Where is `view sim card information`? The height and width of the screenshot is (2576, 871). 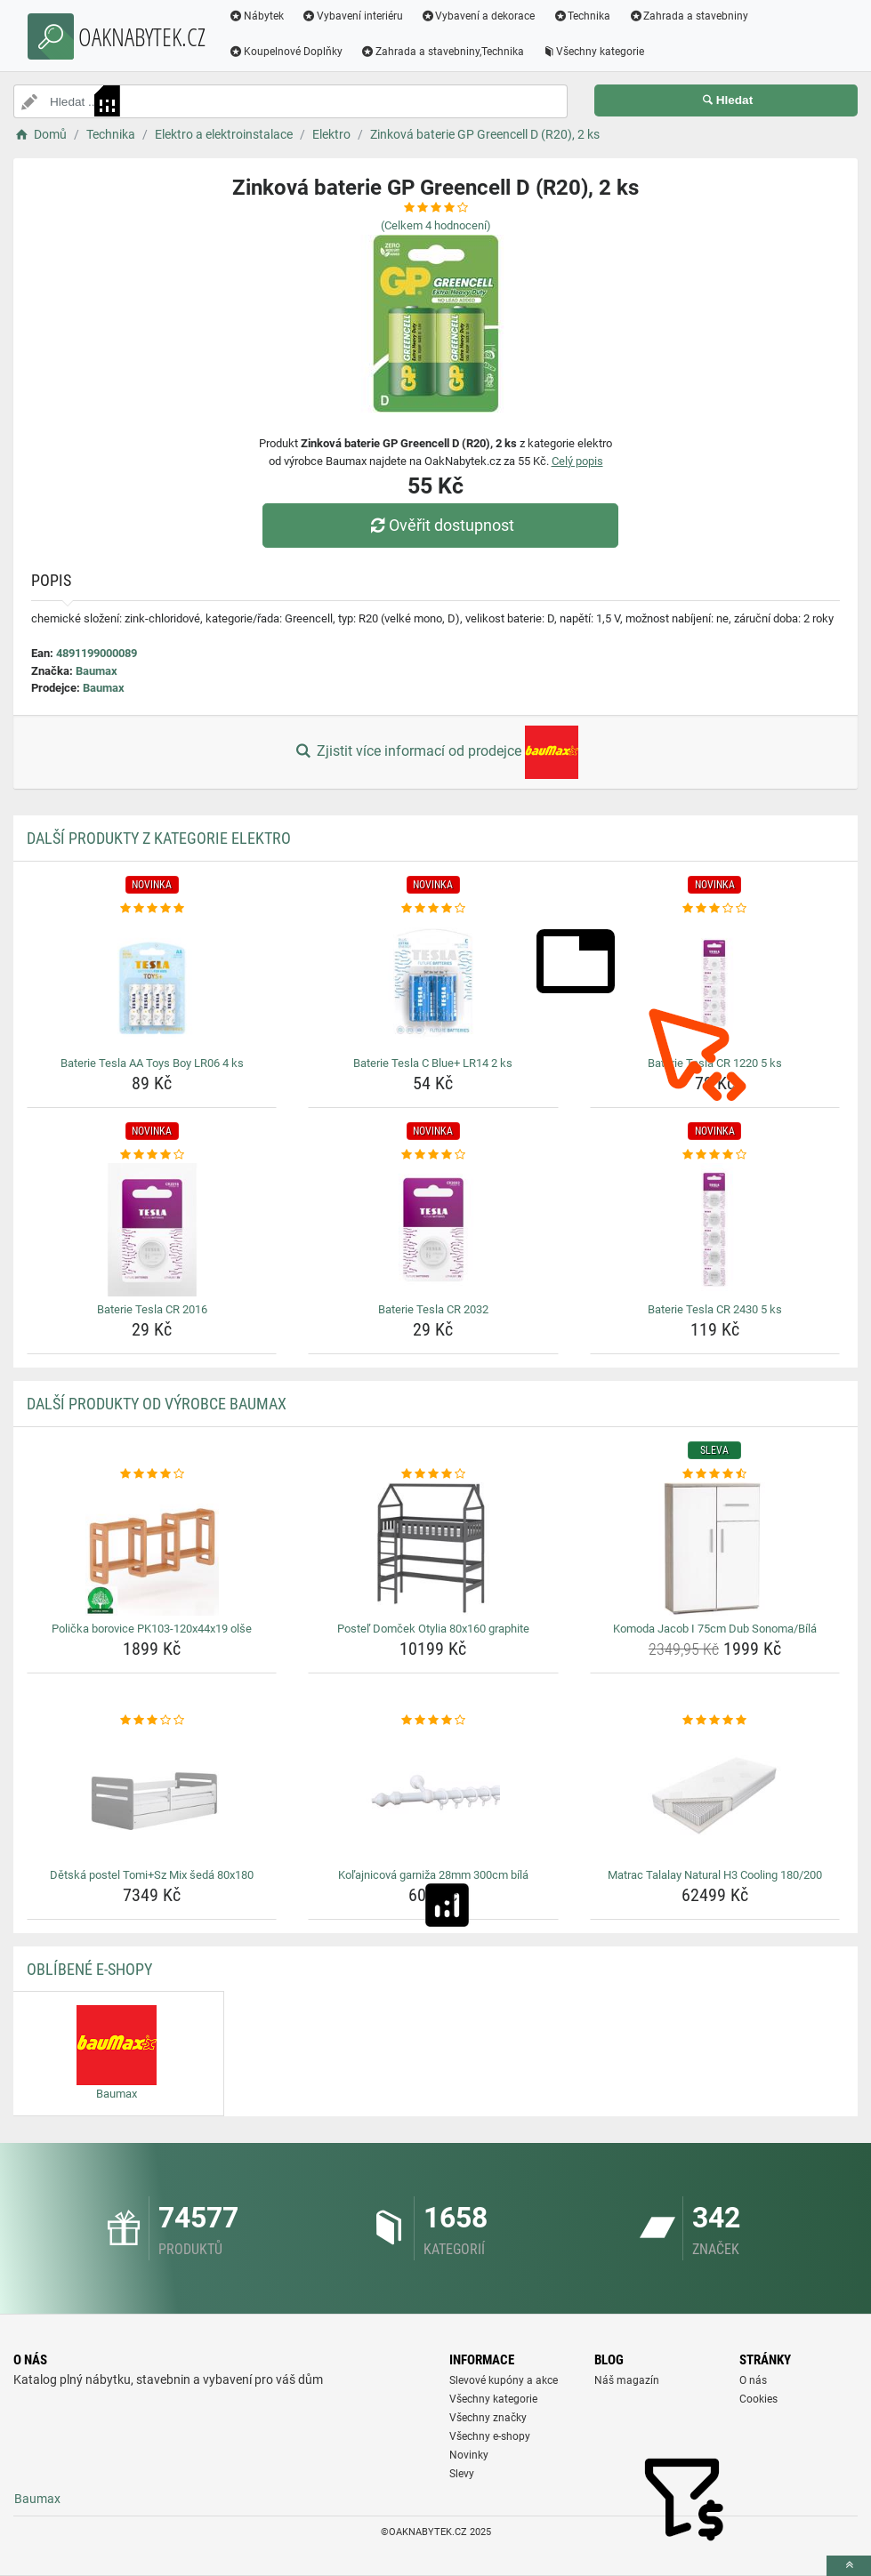 view sim card information is located at coordinates (107, 100).